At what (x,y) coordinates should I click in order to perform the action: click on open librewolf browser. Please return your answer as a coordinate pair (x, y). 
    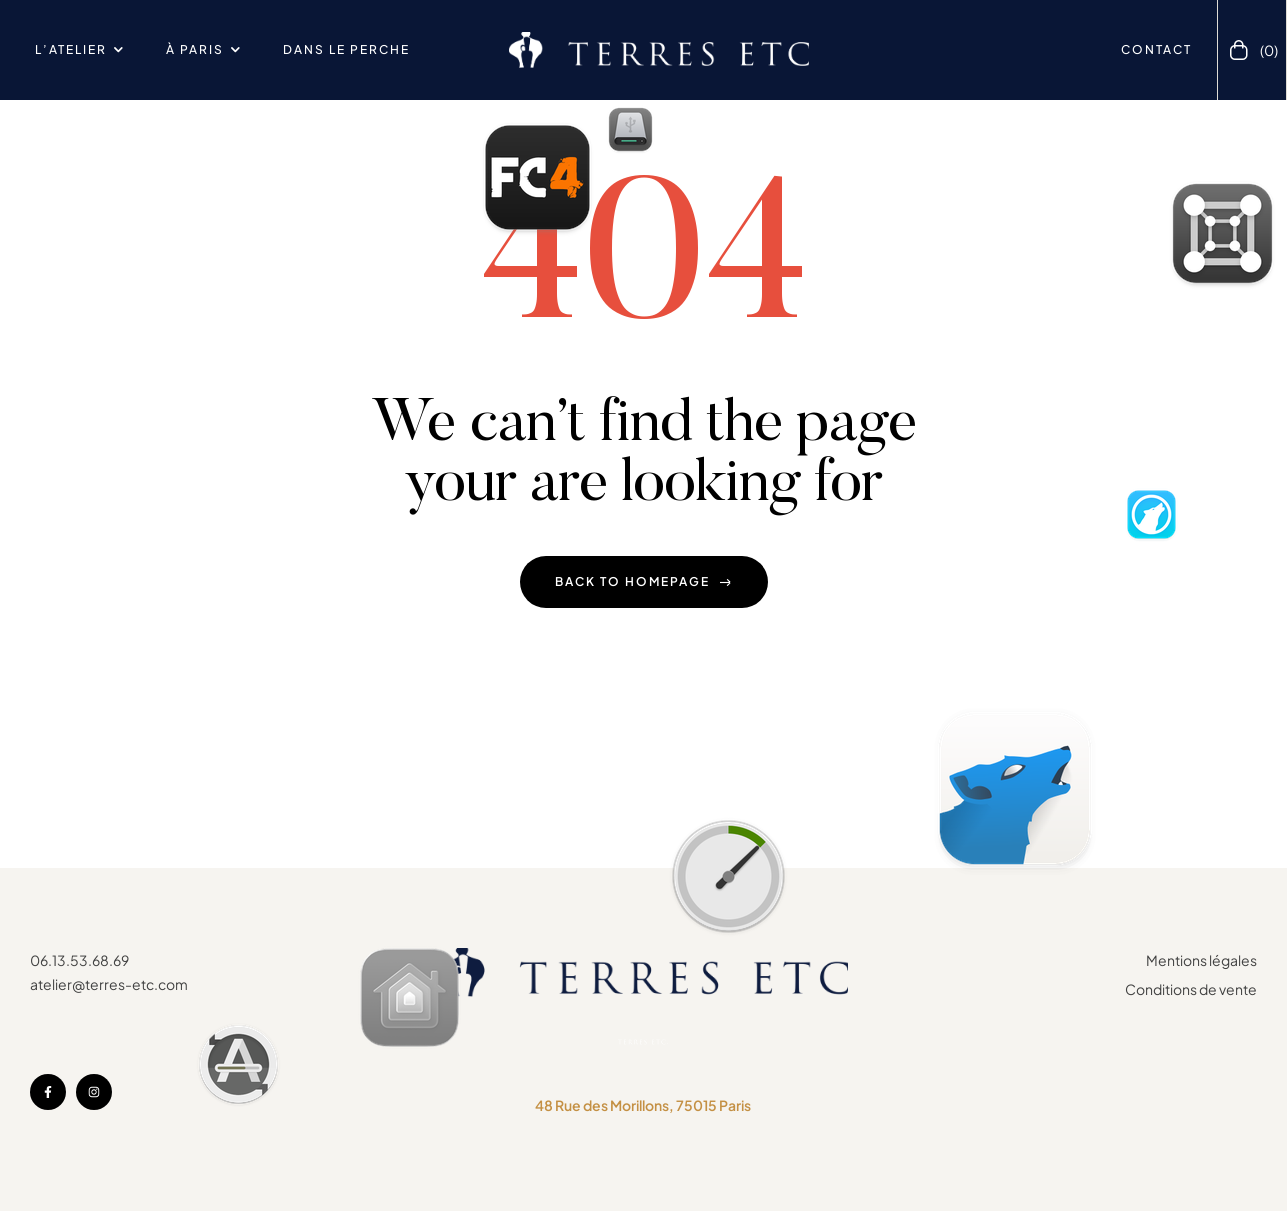
    Looking at the image, I should click on (1151, 514).